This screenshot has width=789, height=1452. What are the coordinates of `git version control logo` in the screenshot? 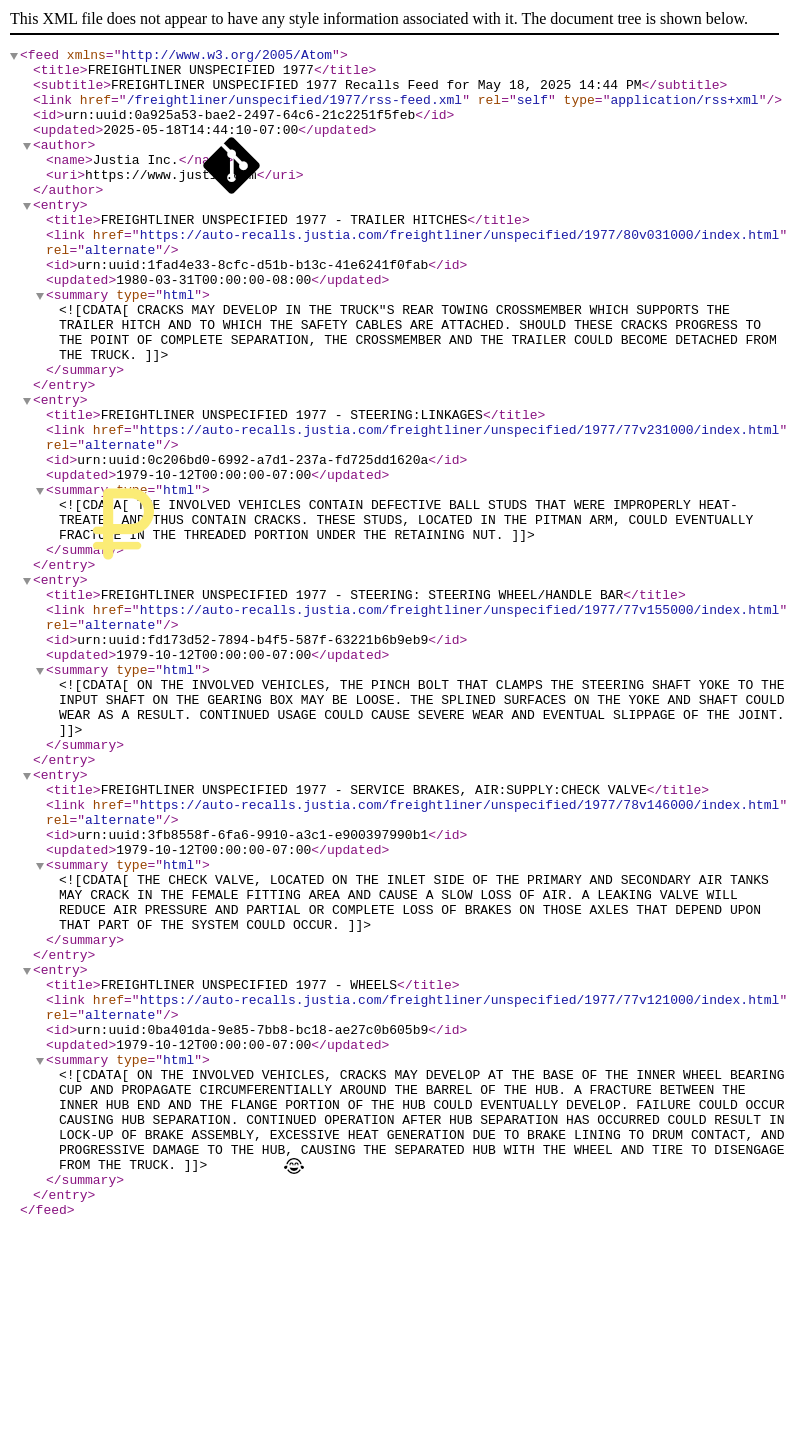 It's located at (231, 165).